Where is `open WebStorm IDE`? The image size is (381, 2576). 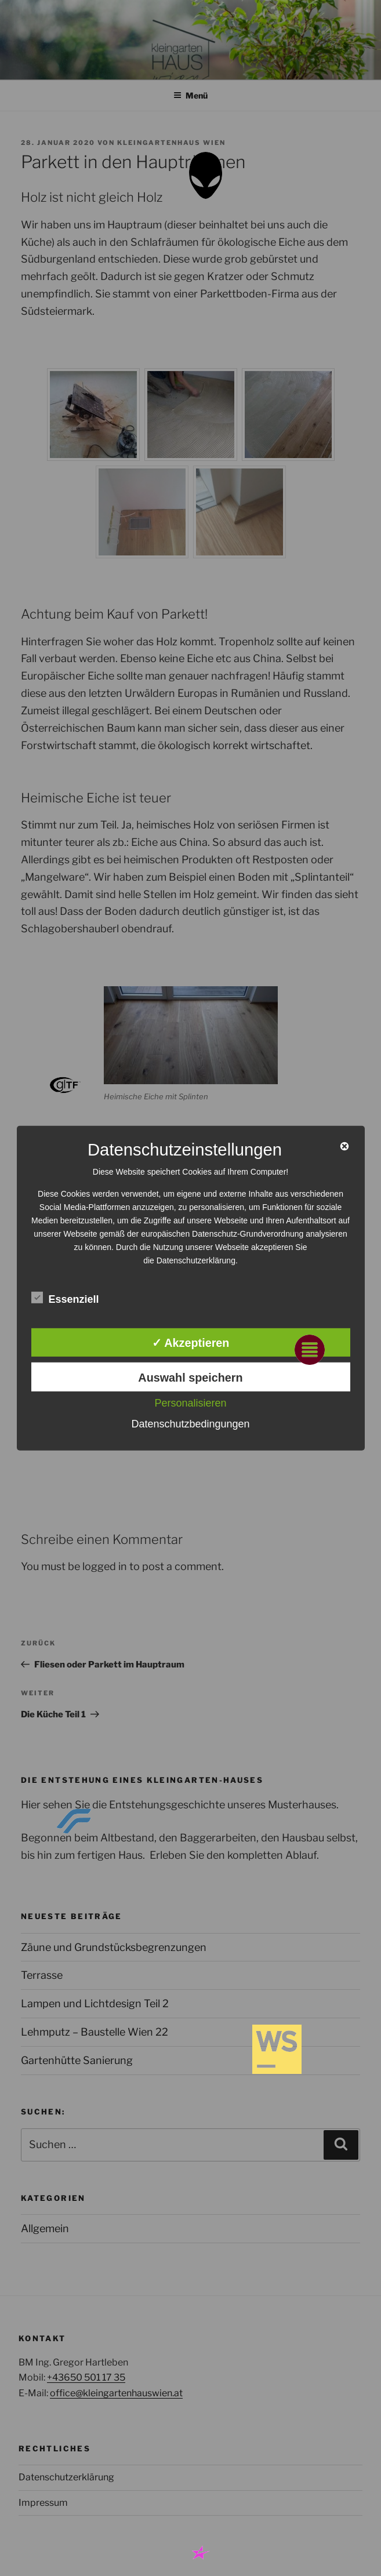 open WebStorm IDE is located at coordinates (277, 2049).